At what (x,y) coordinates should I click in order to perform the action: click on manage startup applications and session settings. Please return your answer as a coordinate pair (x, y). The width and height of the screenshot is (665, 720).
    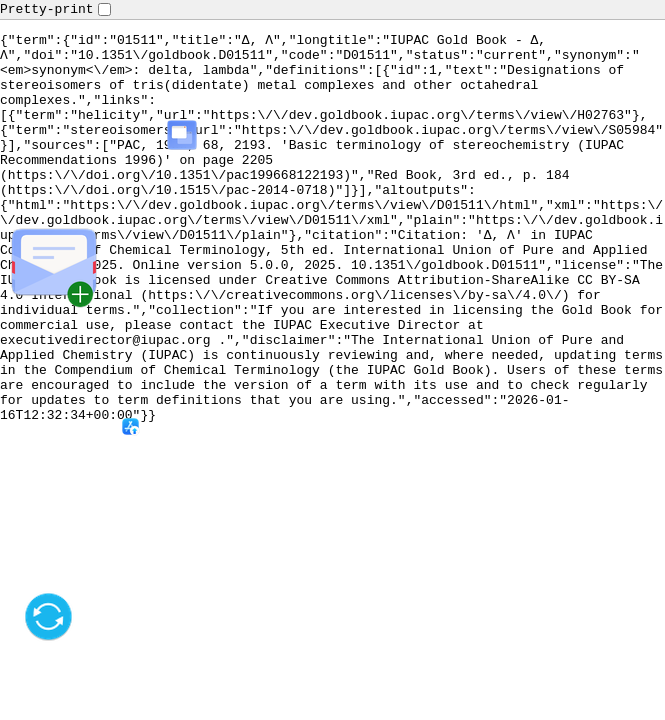
    Looking at the image, I should click on (182, 135).